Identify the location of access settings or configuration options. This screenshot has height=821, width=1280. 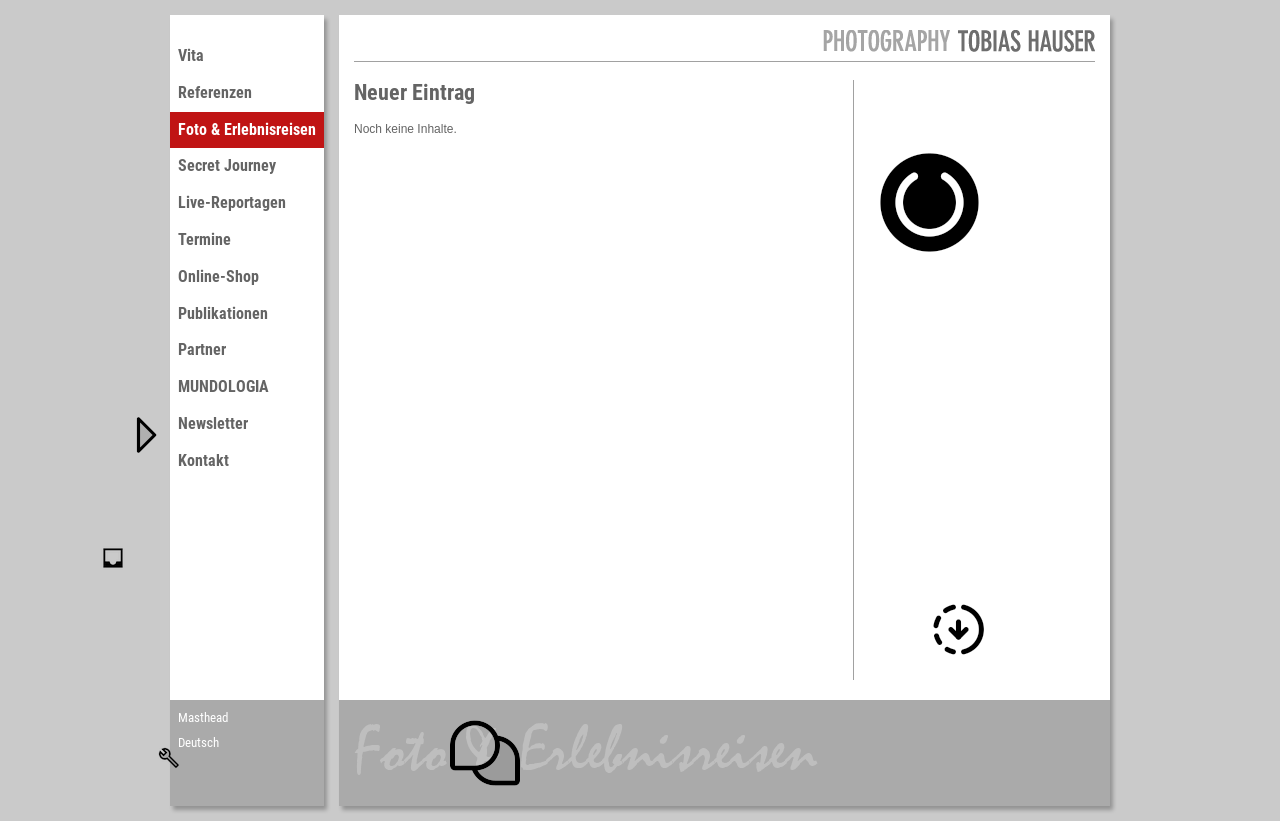
(169, 758).